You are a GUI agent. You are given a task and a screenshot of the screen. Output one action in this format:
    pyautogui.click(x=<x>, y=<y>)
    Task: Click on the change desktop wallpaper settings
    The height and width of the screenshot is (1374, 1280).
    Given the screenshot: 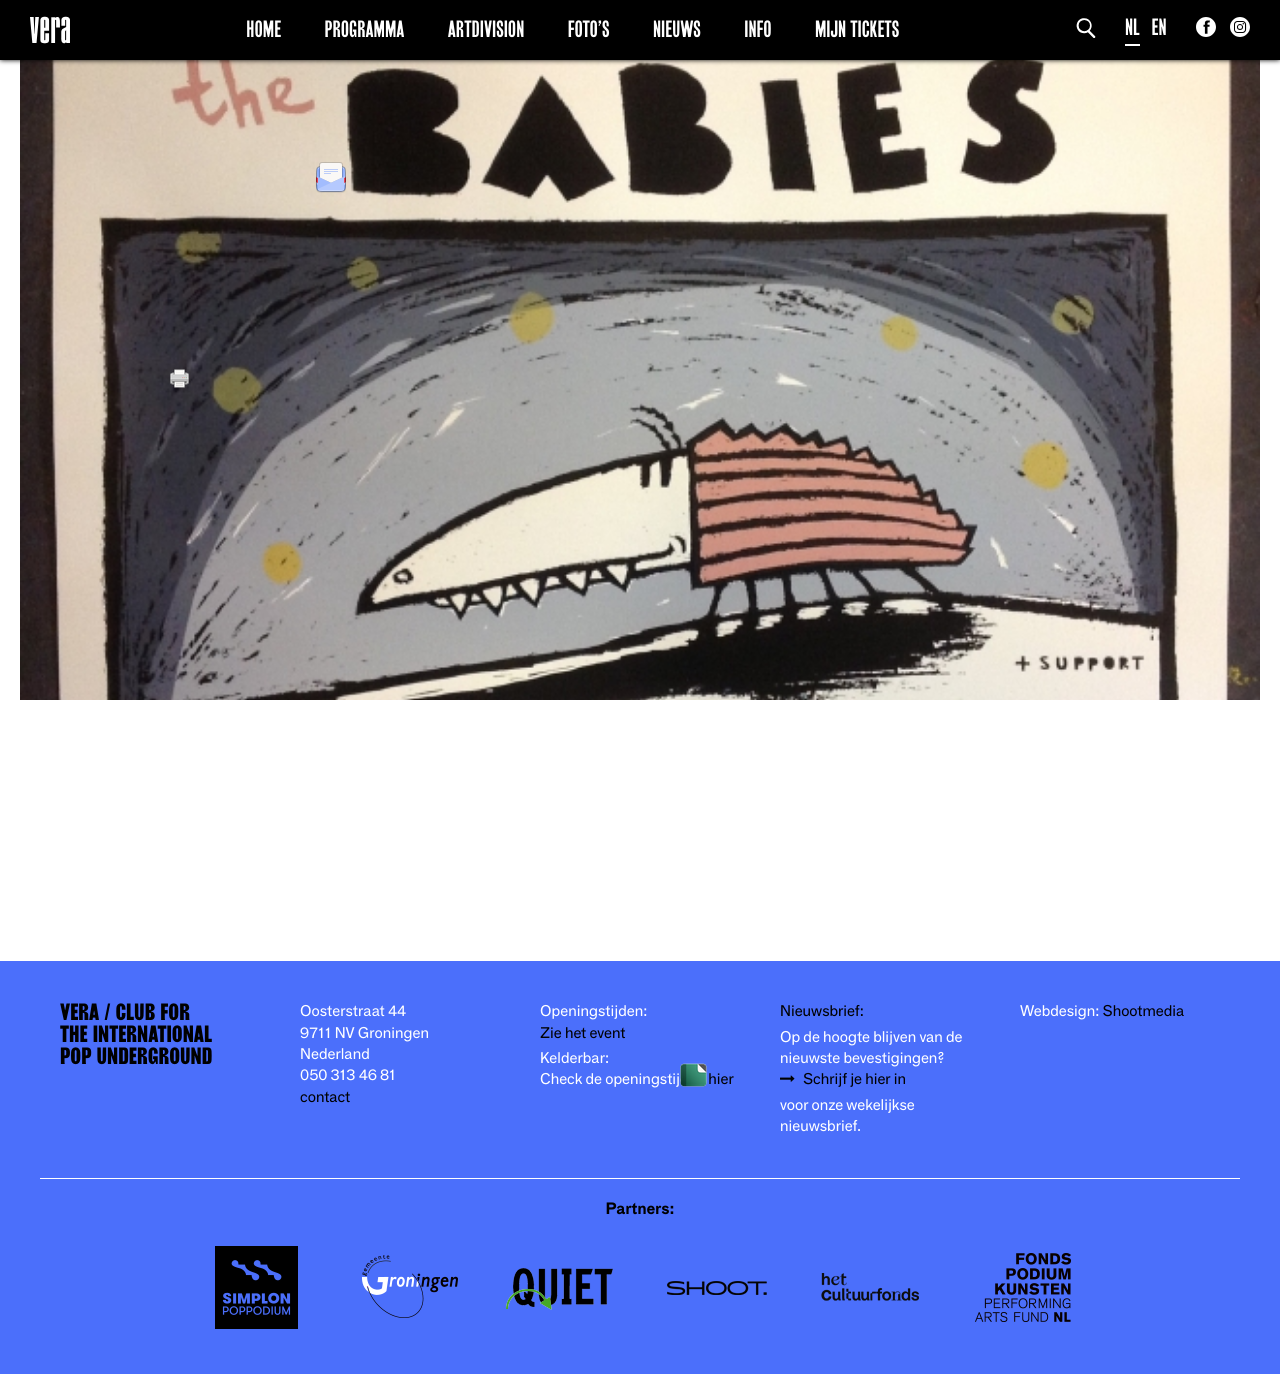 What is the action you would take?
    pyautogui.click(x=693, y=1074)
    